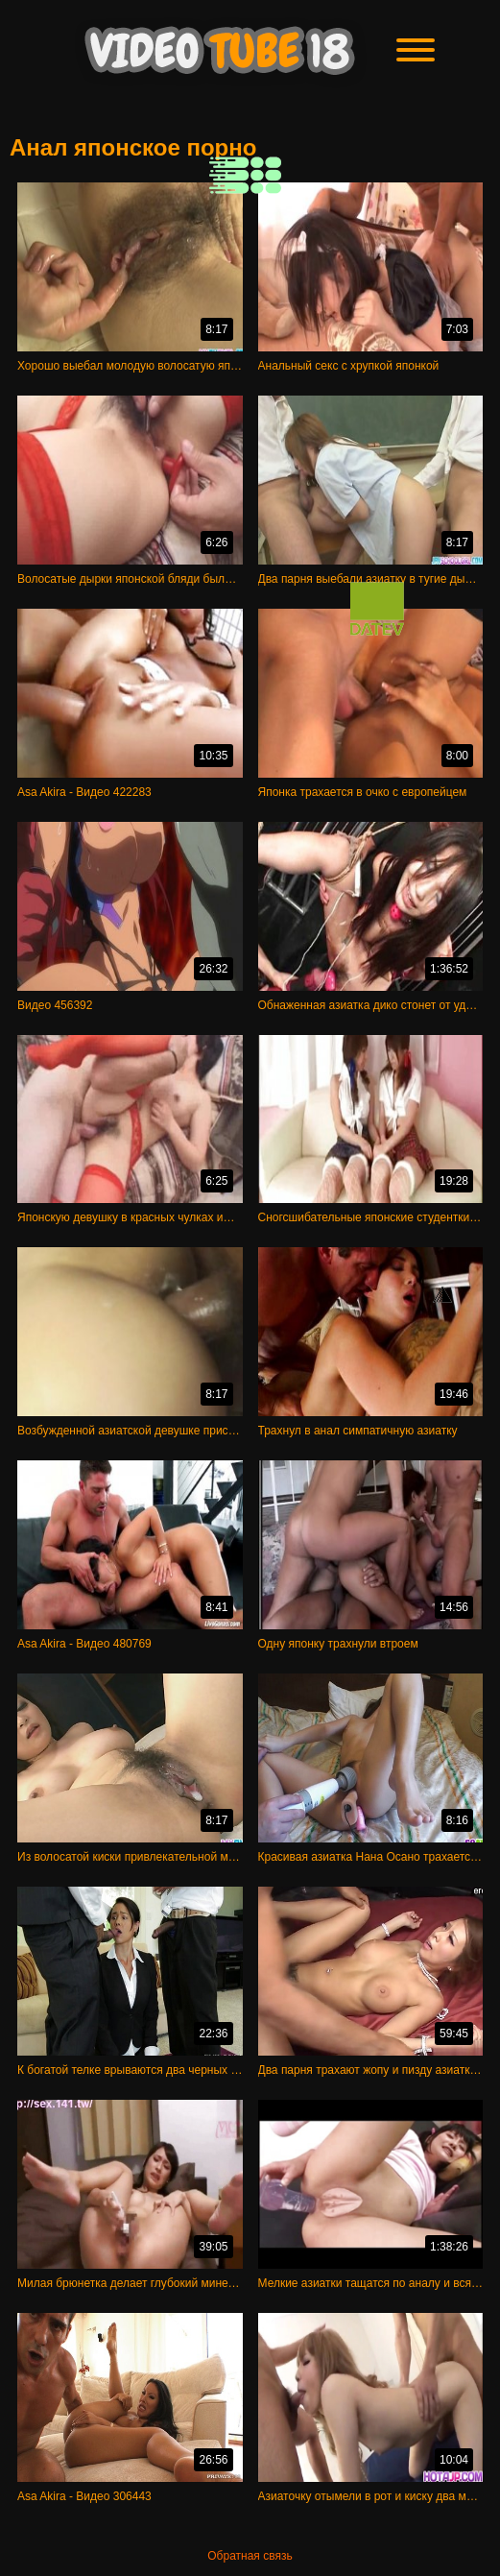 The height and width of the screenshot is (2576, 500). I want to click on modin library logo, so click(245, 175).